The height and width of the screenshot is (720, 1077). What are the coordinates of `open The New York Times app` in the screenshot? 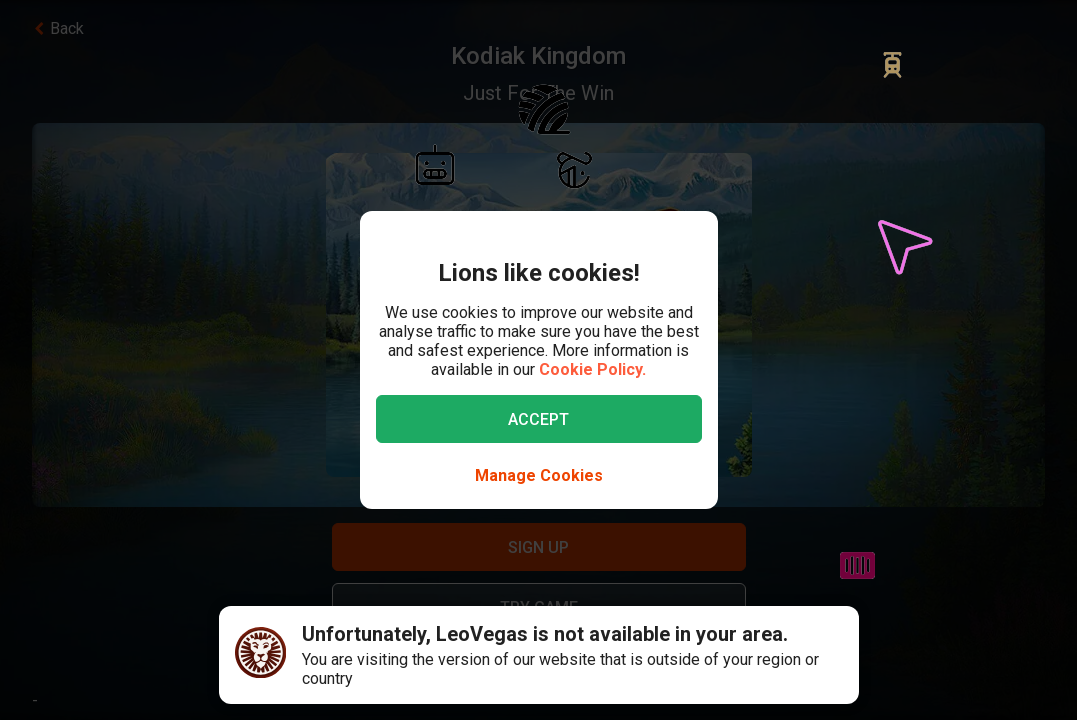 It's located at (574, 169).